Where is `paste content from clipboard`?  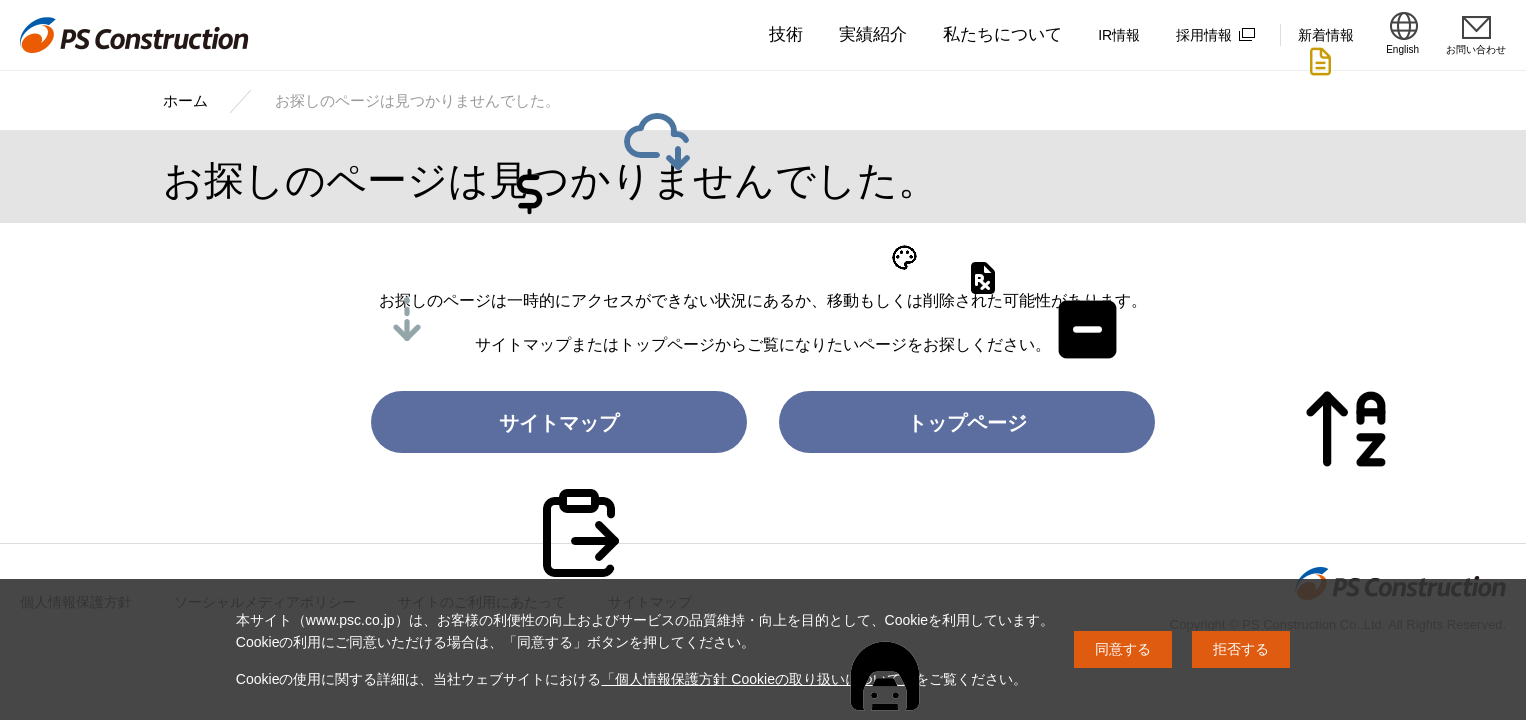 paste content from clipboard is located at coordinates (579, 533).